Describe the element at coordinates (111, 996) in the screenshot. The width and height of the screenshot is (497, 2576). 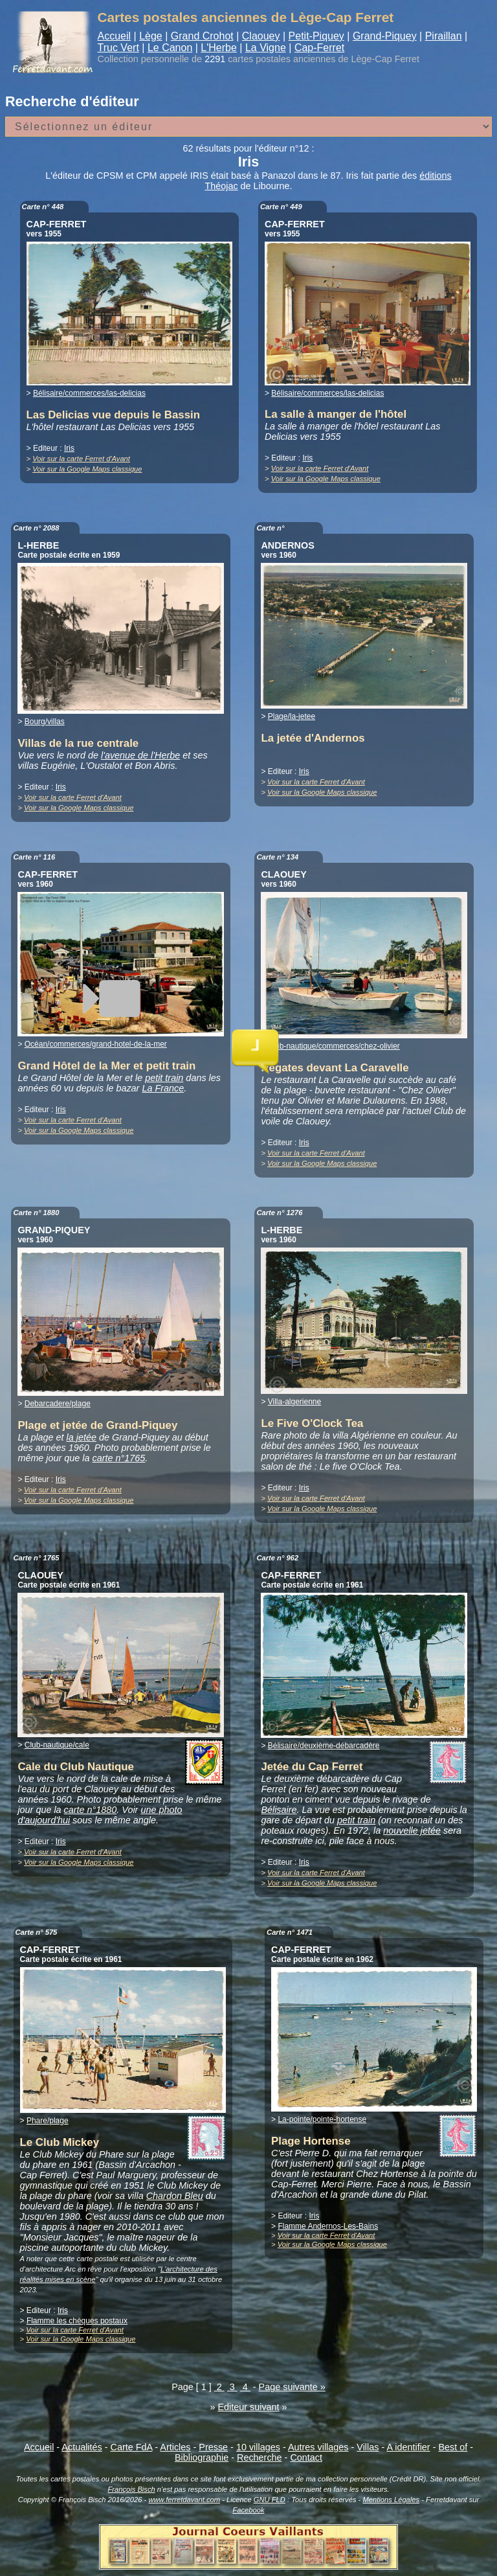
I see `open your videos folder` at that location.